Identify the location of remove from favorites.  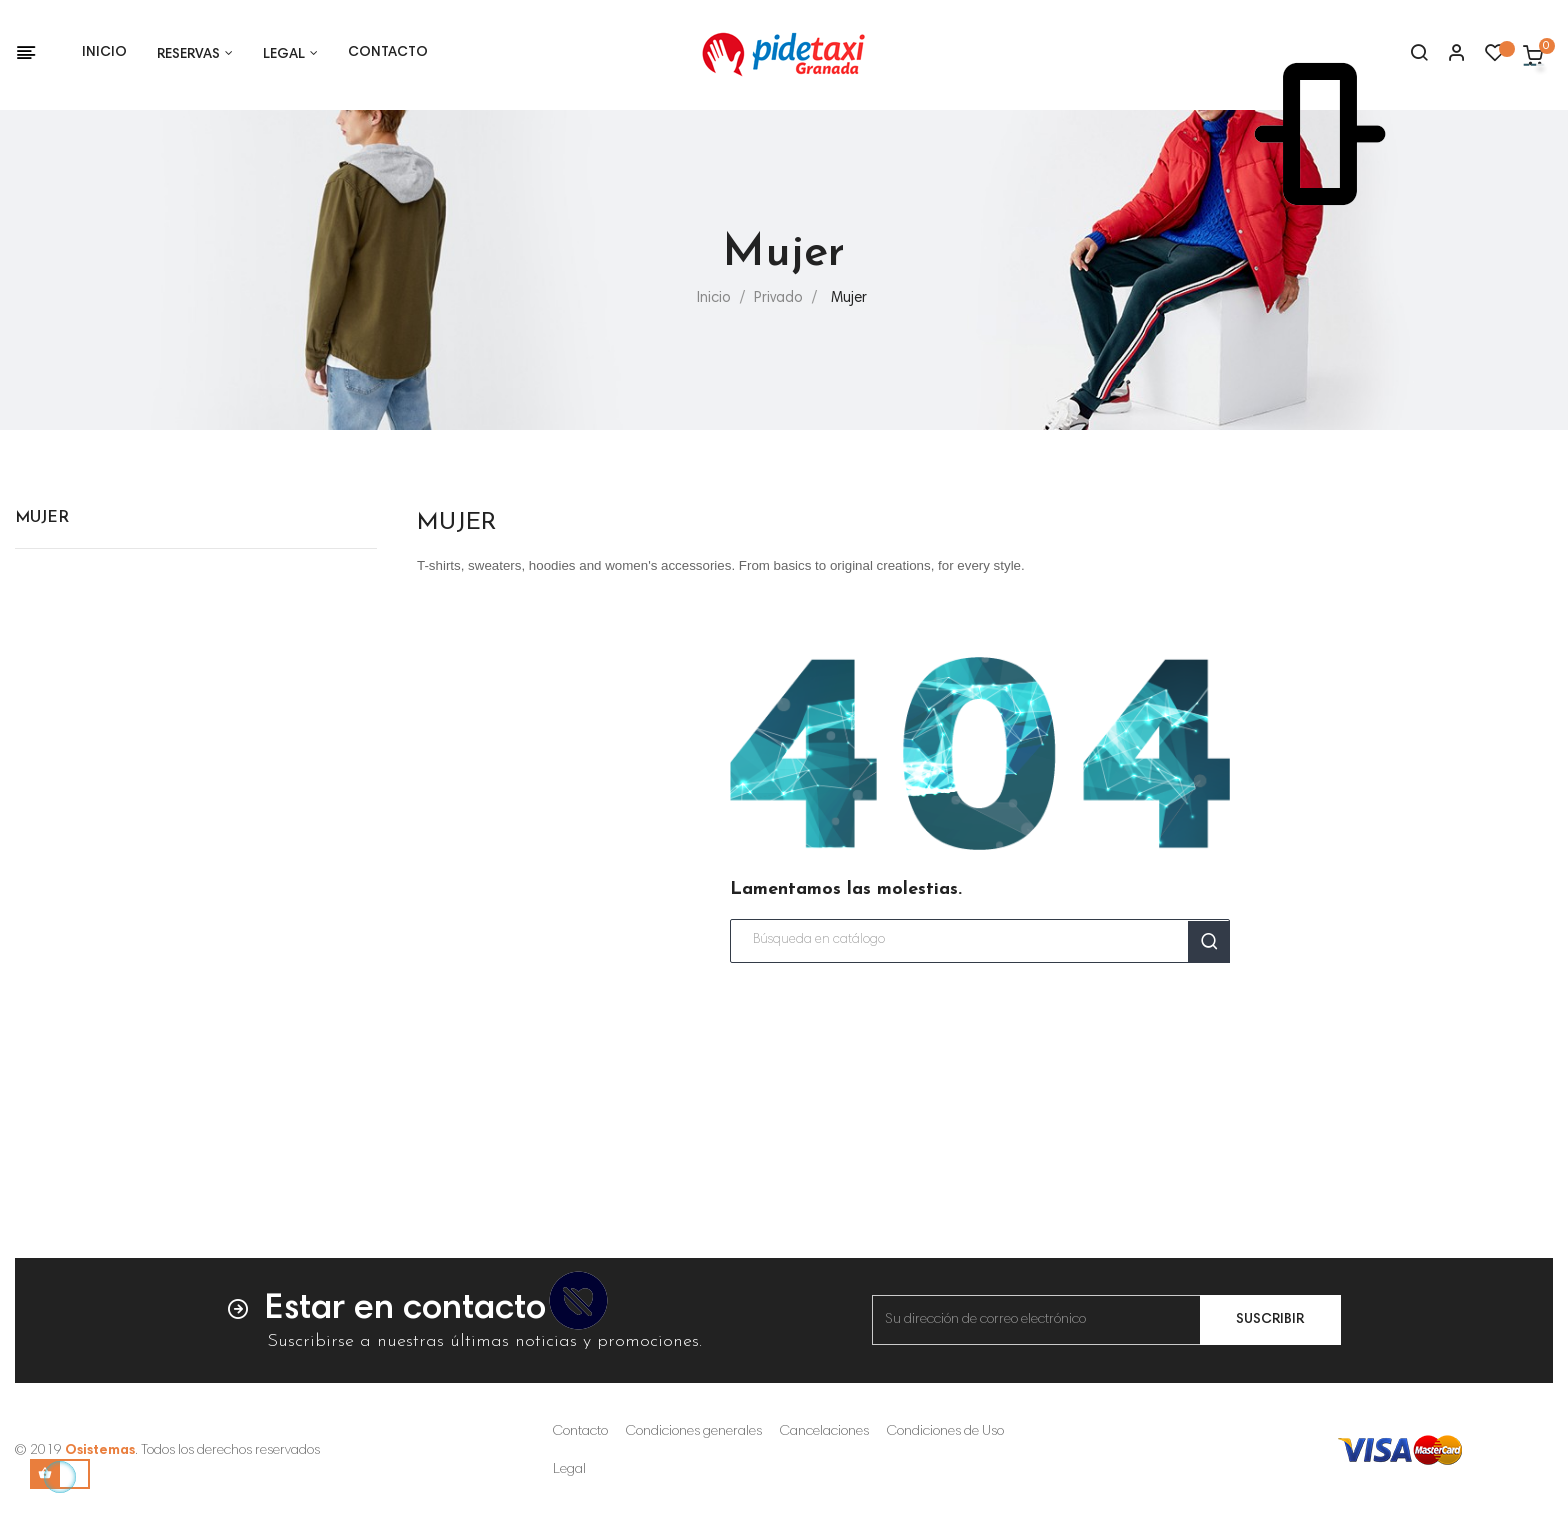
(578, 1300).